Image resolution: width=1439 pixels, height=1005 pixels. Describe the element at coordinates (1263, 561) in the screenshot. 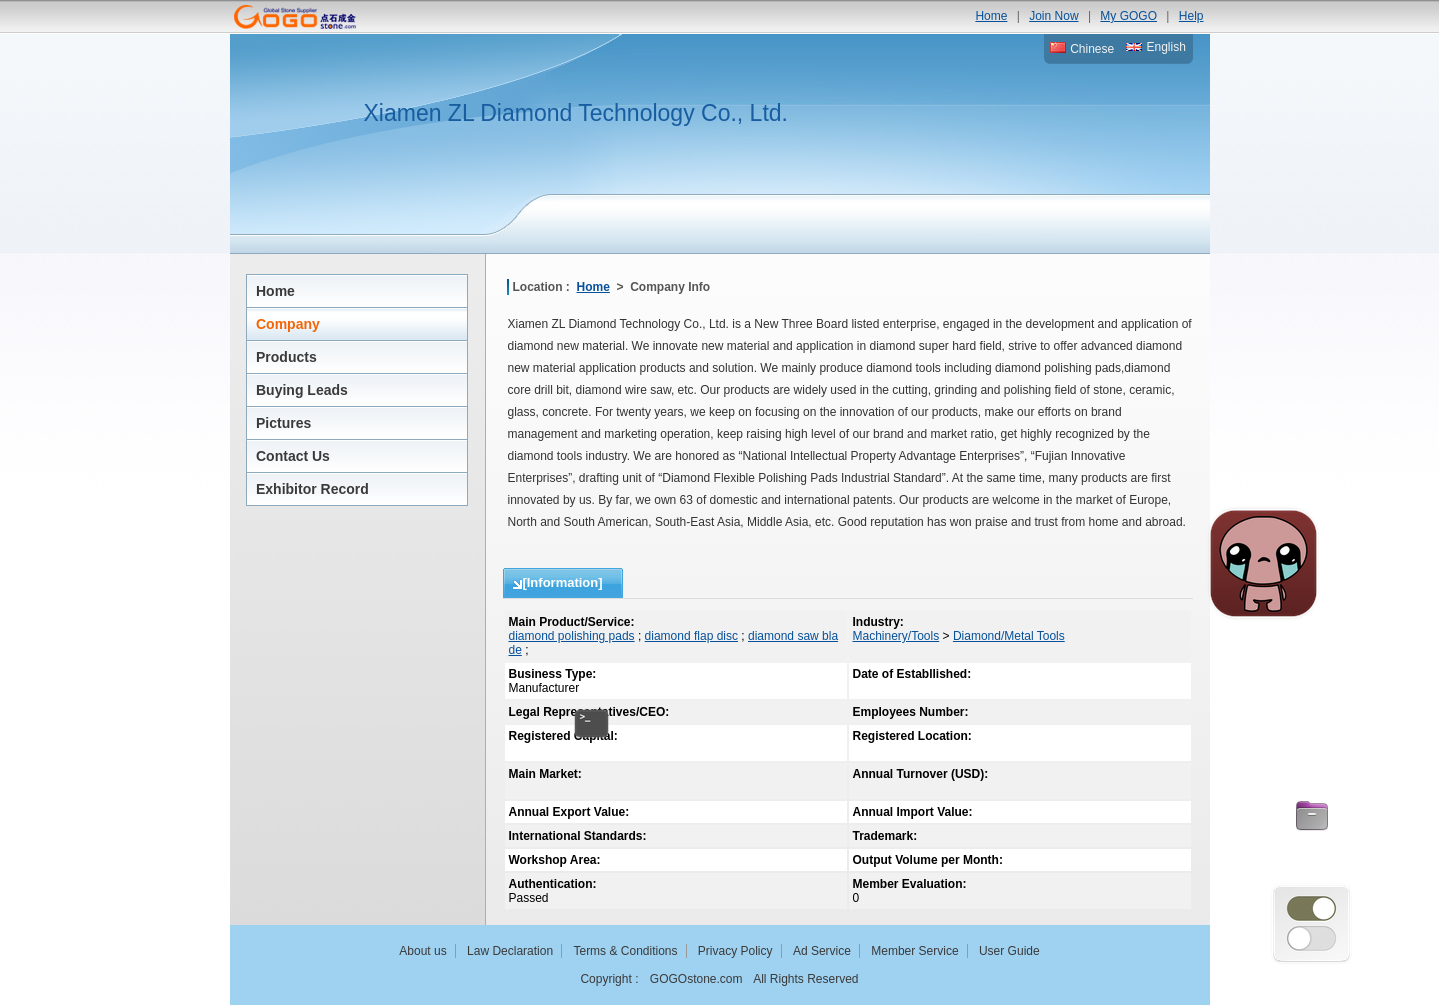

I see `launch the binding of isaac: rebirth game` at that location.